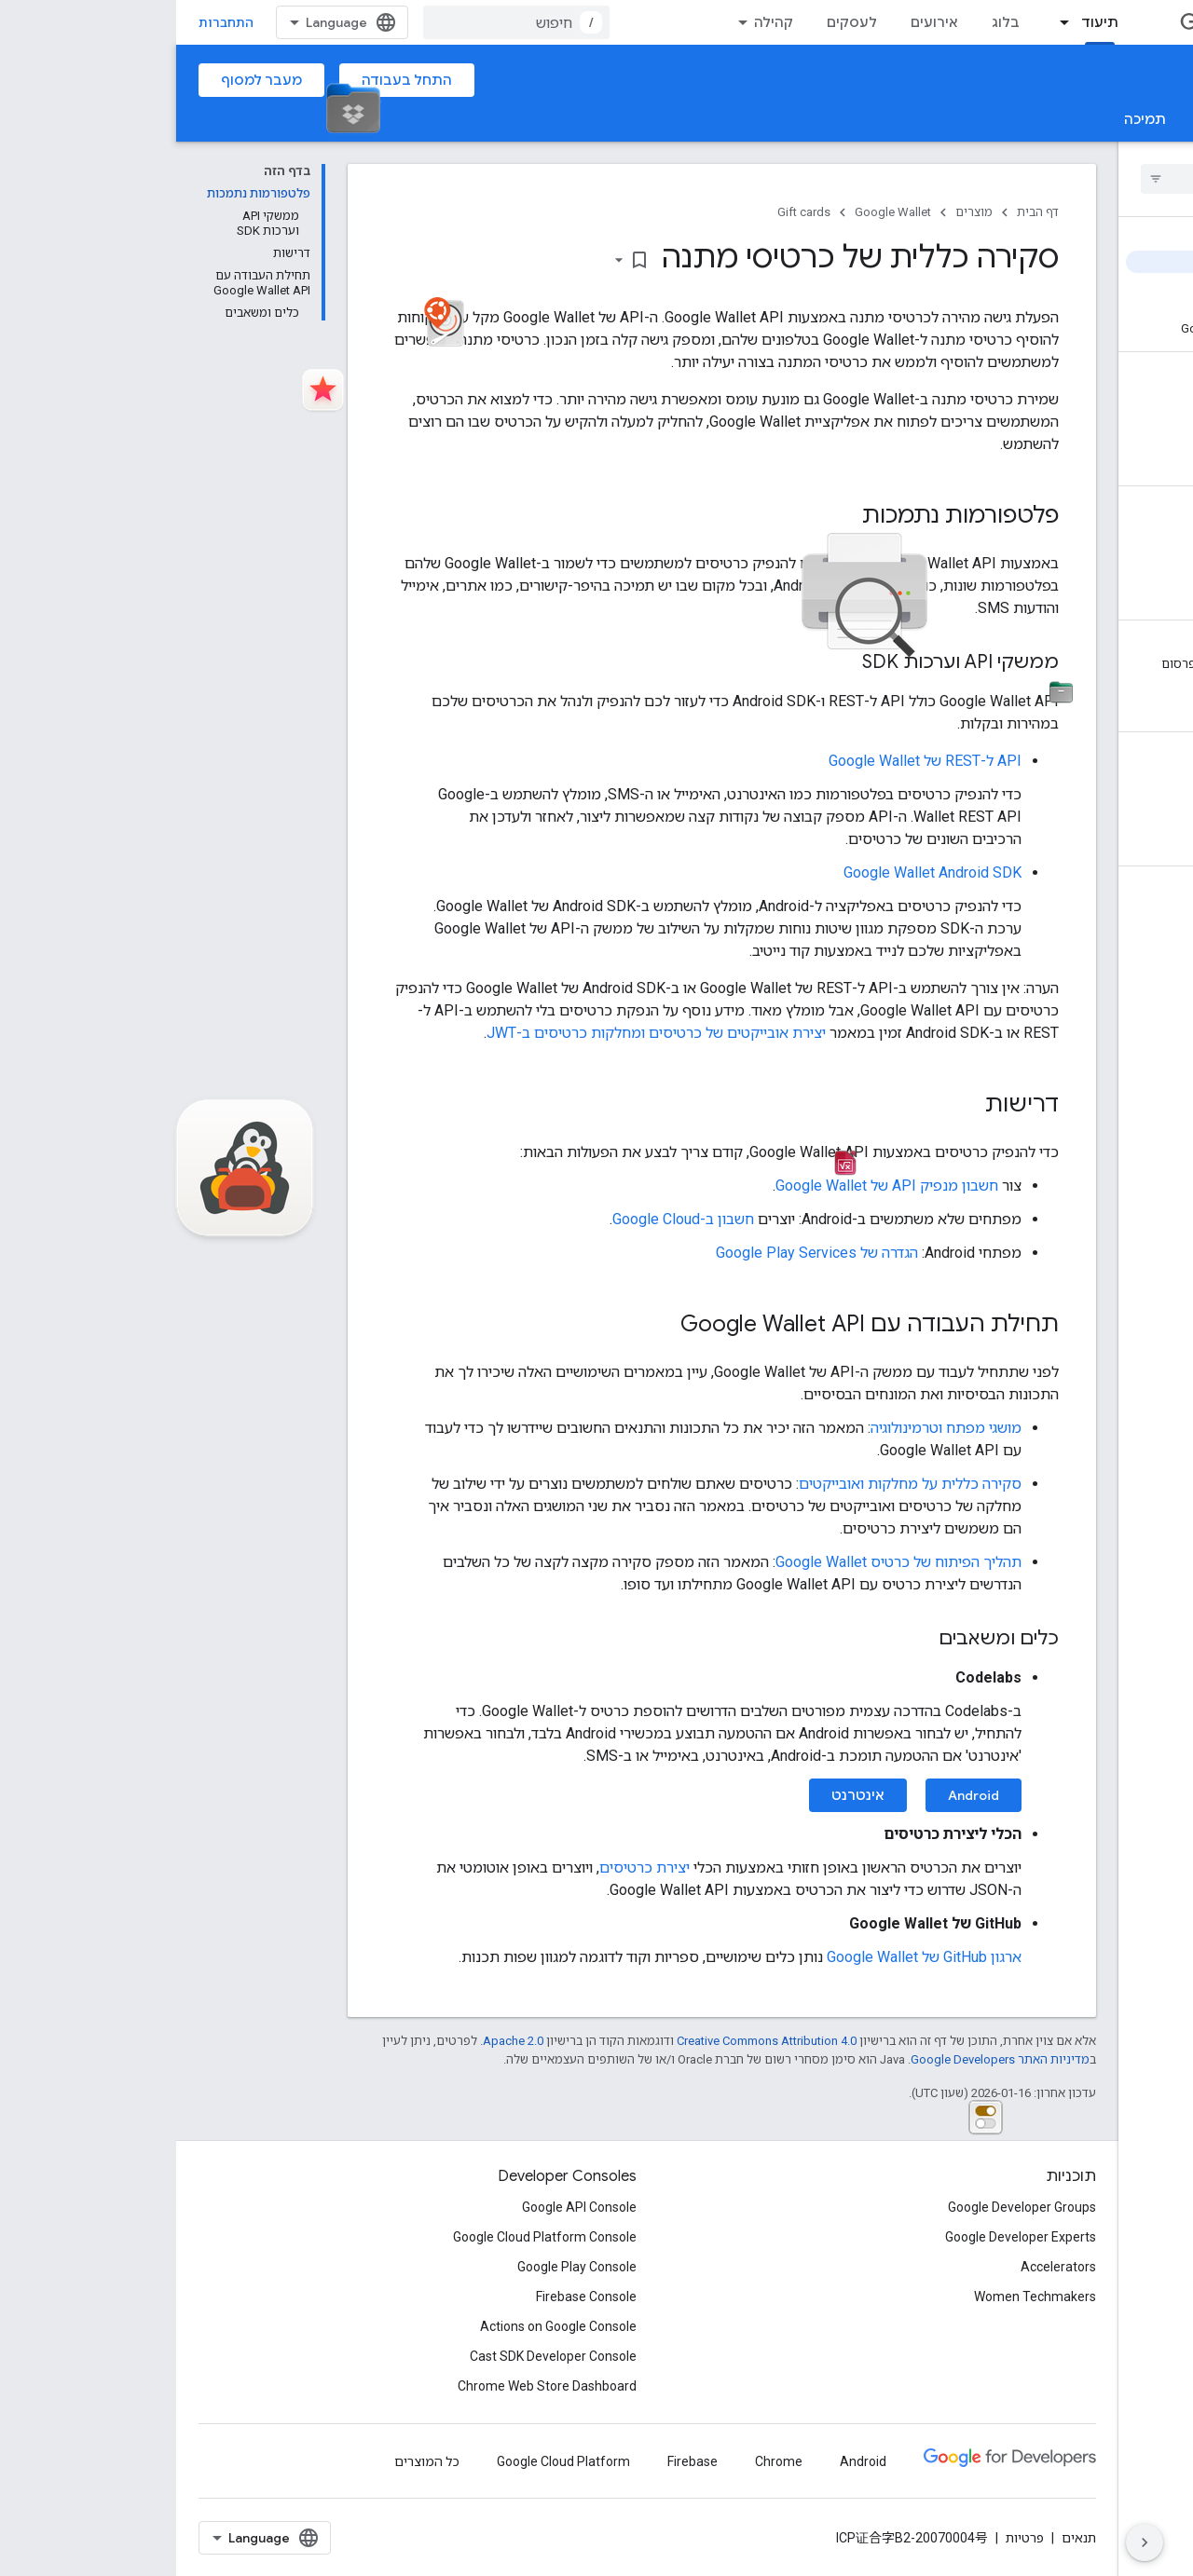 Image resolution: width=1193 pixels, height=2576 pixels. Describe the element at coordinates (985, 2117) in the screenshot. I see `open system settings or preferences` at that location.